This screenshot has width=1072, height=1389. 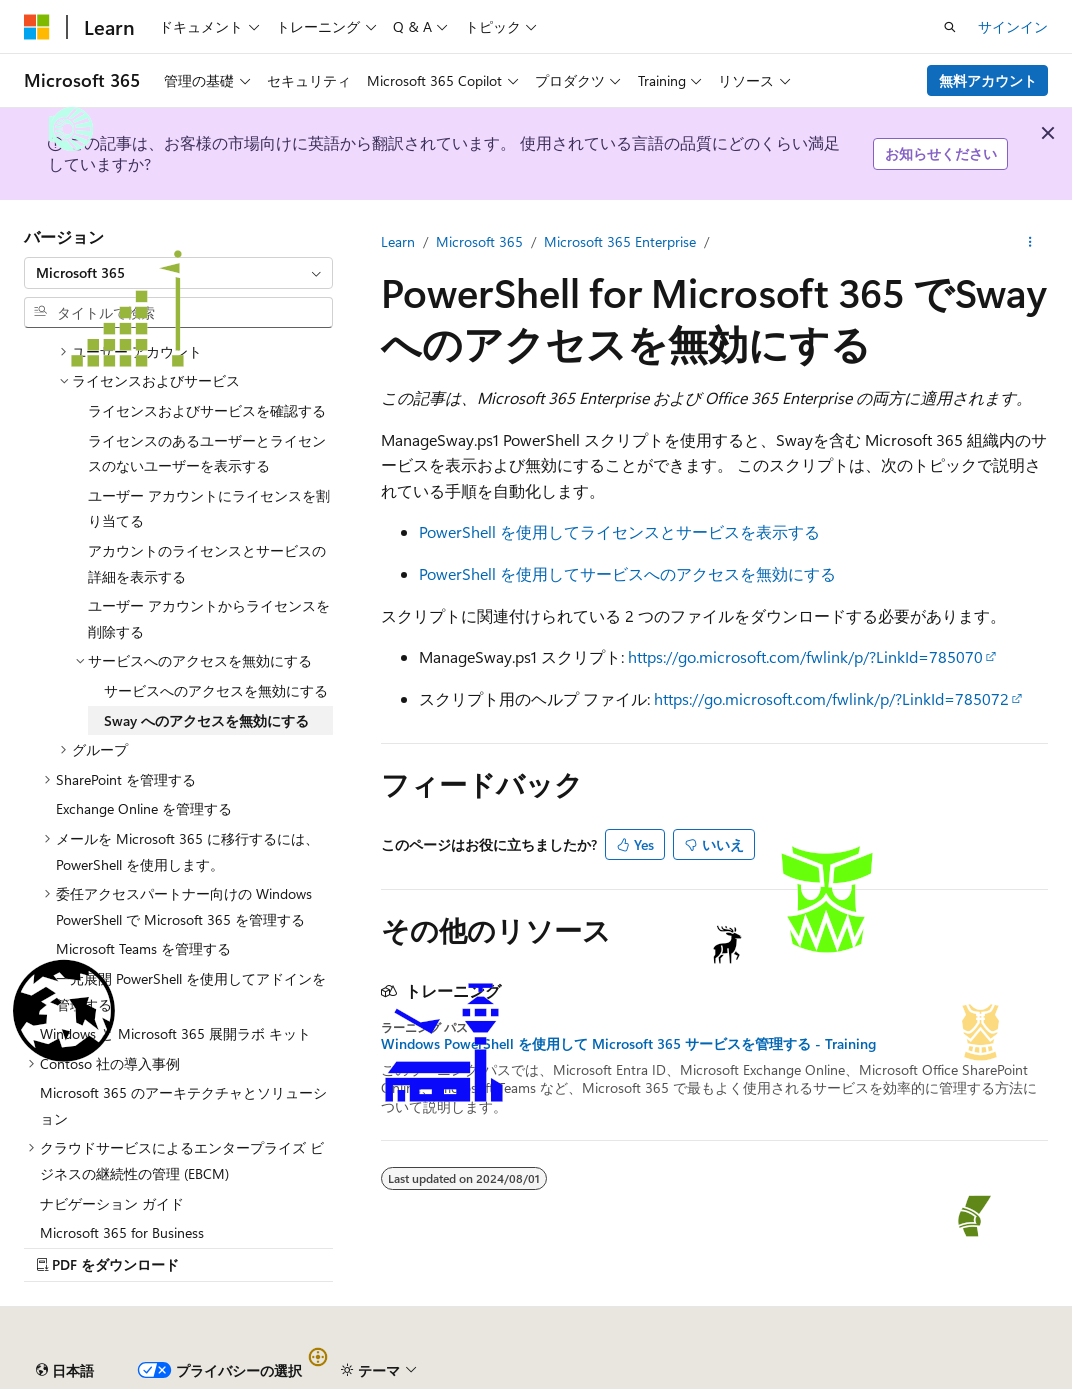 What do you see at coordinates (980, 1031) in the screenshot?
I see `equip leather armor to your character` at bounding box center [980, 1031].